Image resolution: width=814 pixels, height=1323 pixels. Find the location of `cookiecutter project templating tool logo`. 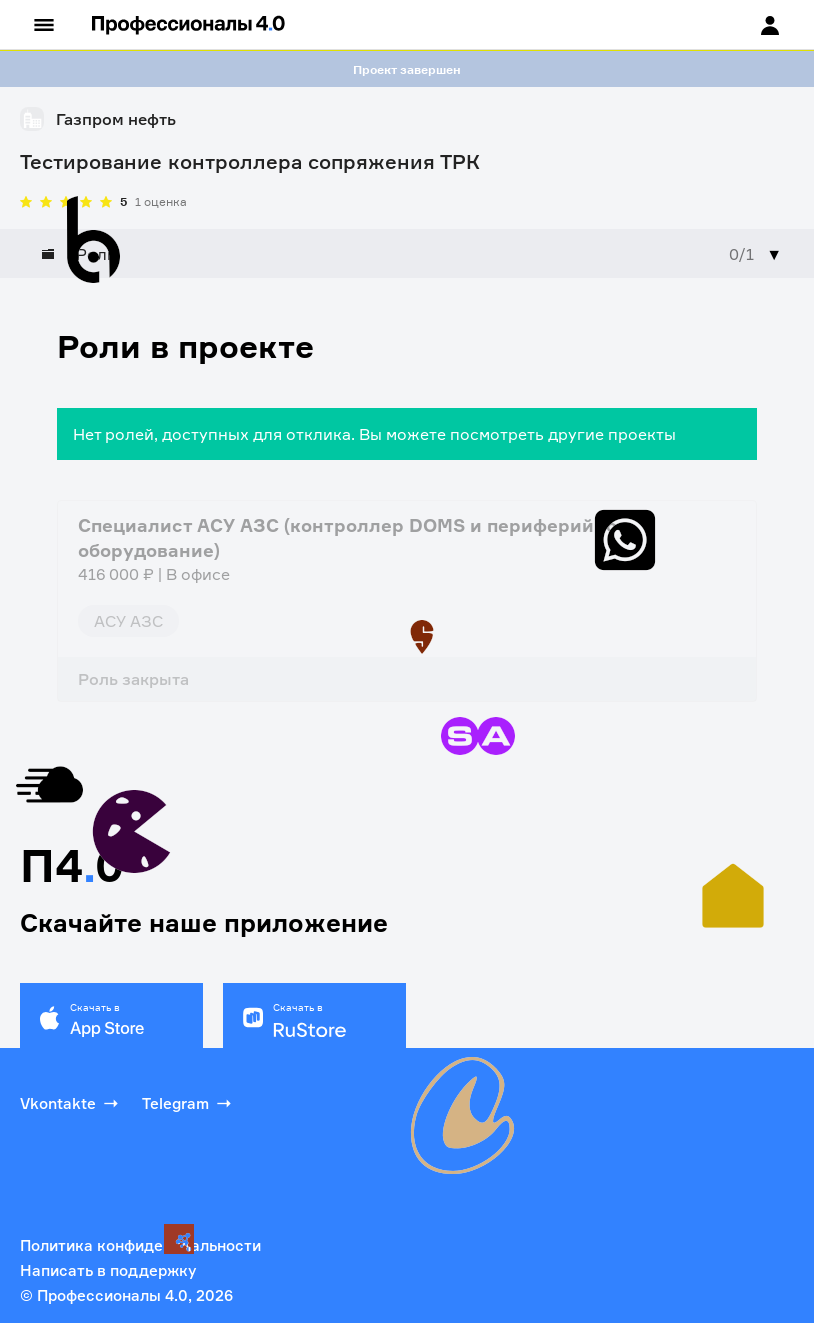

cookiecutter project templating tool logo is located at coordinates (131, 831).